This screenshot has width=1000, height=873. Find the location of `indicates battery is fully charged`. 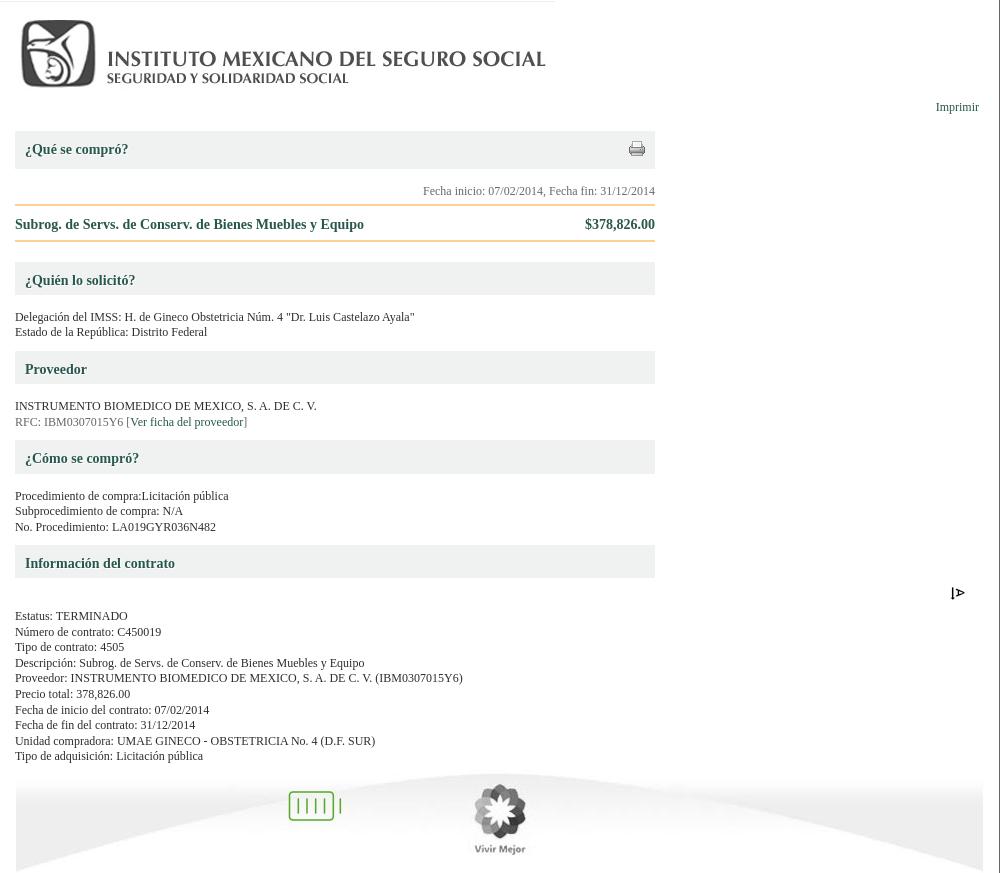

indicates battery is fully charged is located at coordinates (314, 806).